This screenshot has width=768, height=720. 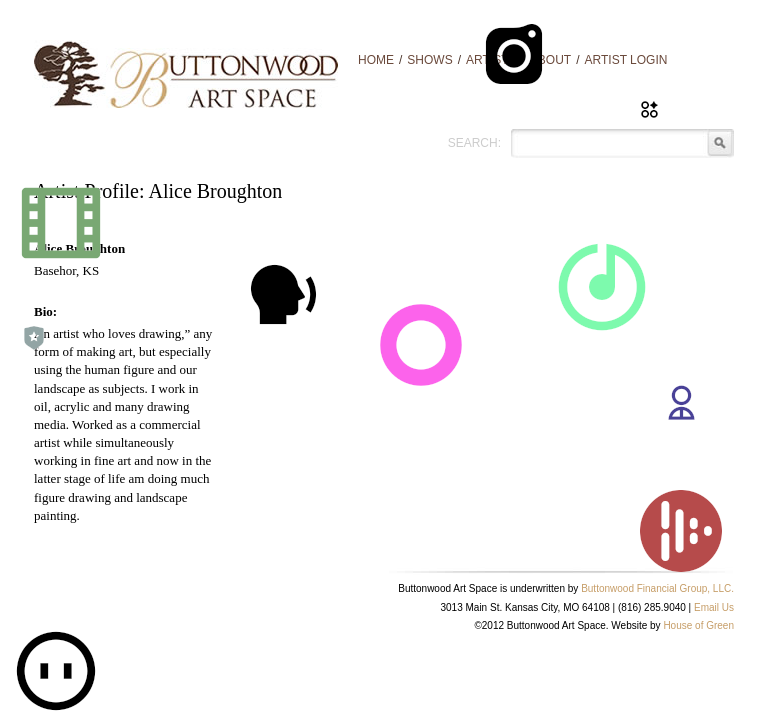 What do you see at coordinates (34, 338) in the screenshot?
I see `indicates premium or verified security status` at bounding box center [34, 338].